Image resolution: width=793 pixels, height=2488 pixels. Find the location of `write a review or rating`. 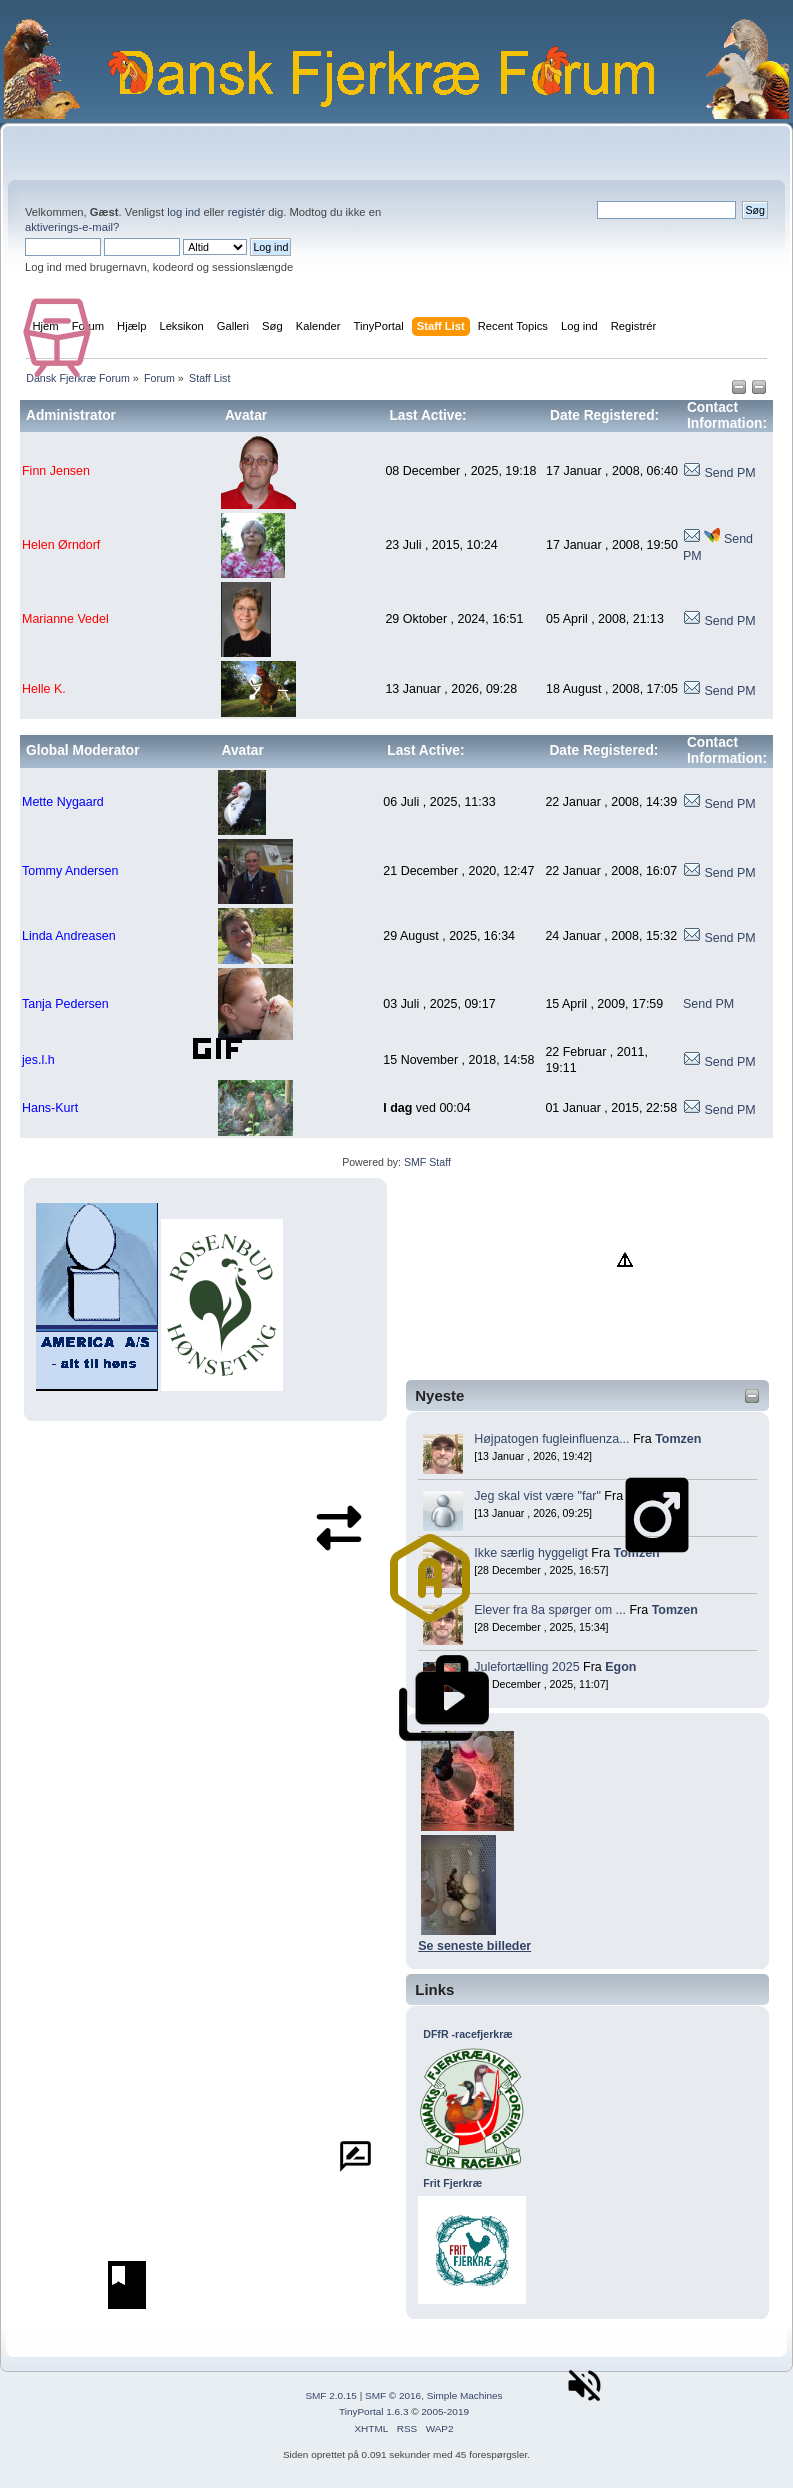

write a review or rating is located at coordinates (355, 2156).